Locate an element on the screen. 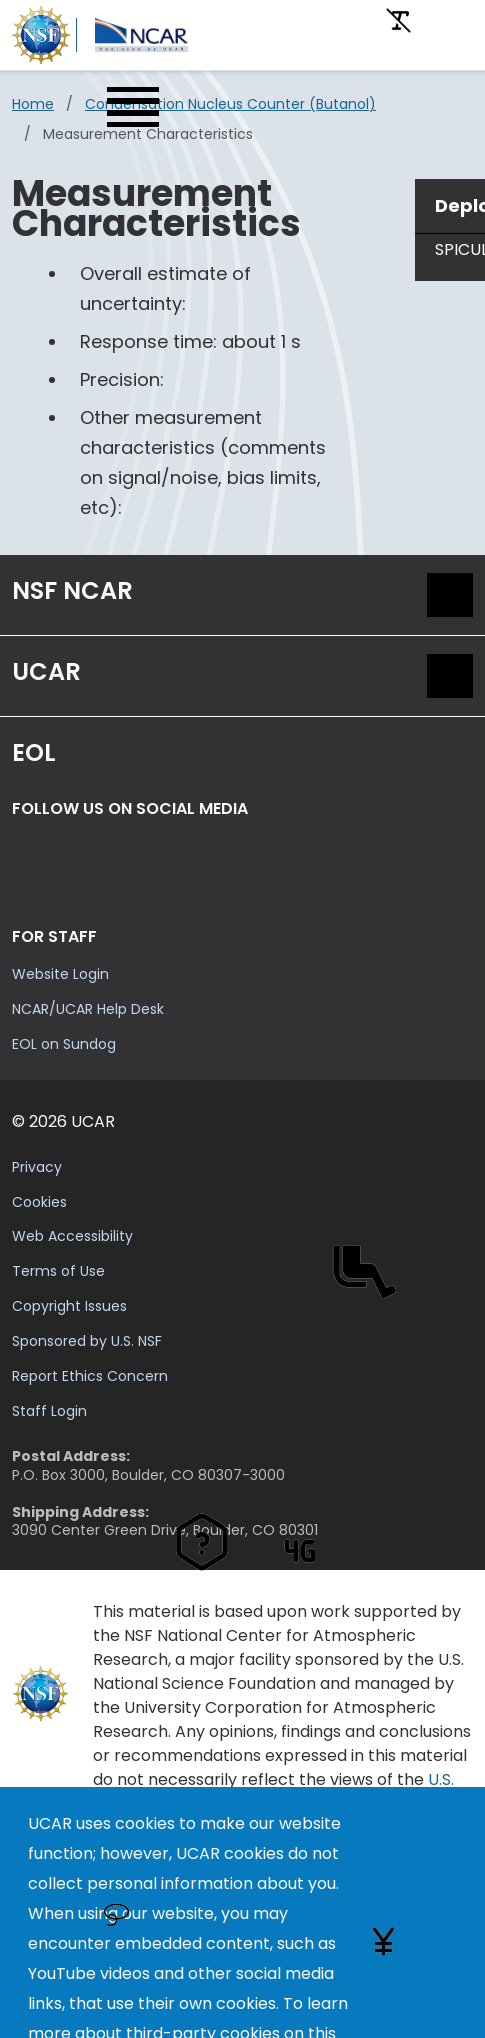 Image resolution: width=485 pixels, height=2038 pixels. select objects using freehand drawing is located at coordinates (116, 1913).